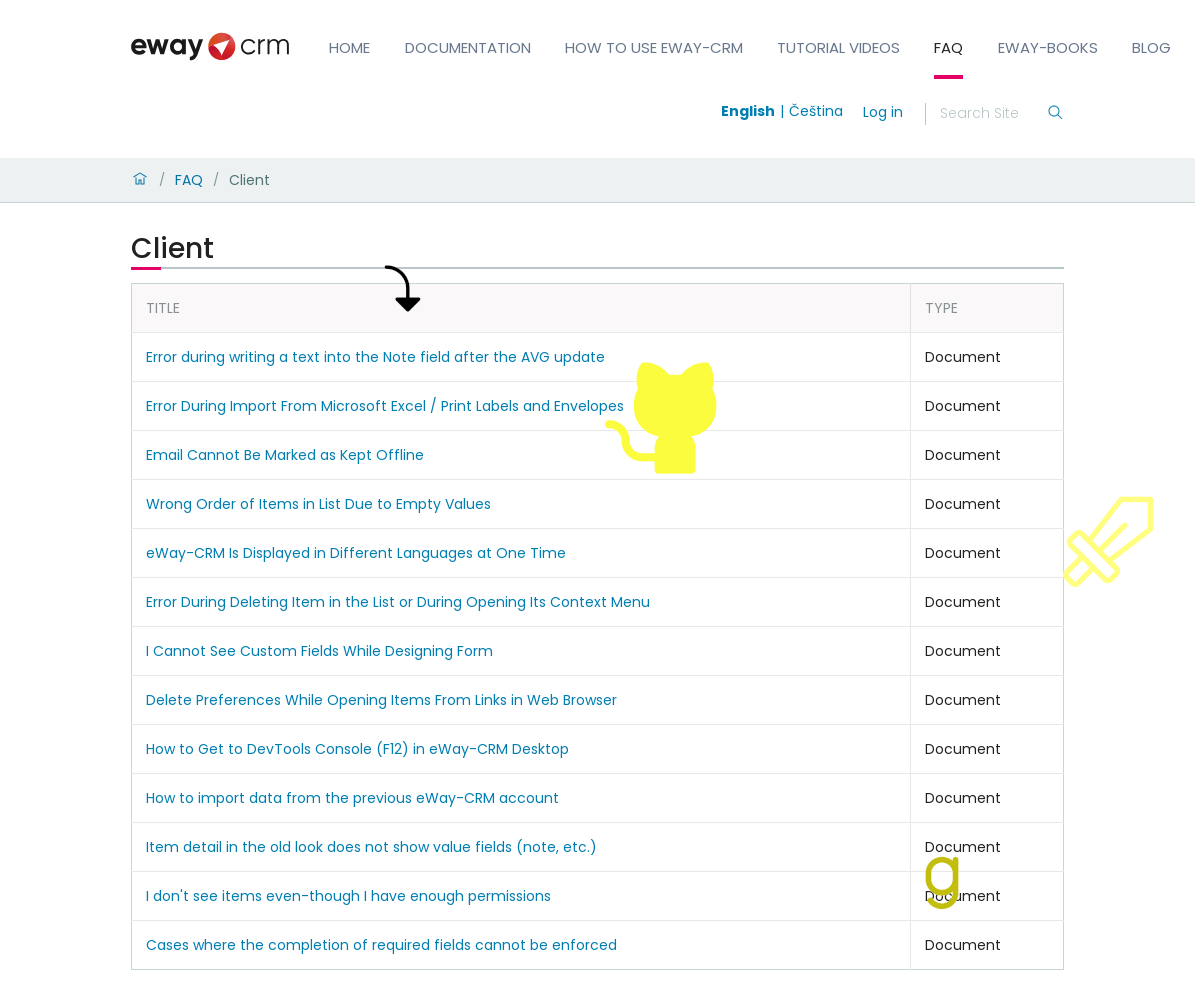  What do you see at coordinates (671, 416) in the screenshot?
I see `visit github repository` at bounding box center [671, 416].